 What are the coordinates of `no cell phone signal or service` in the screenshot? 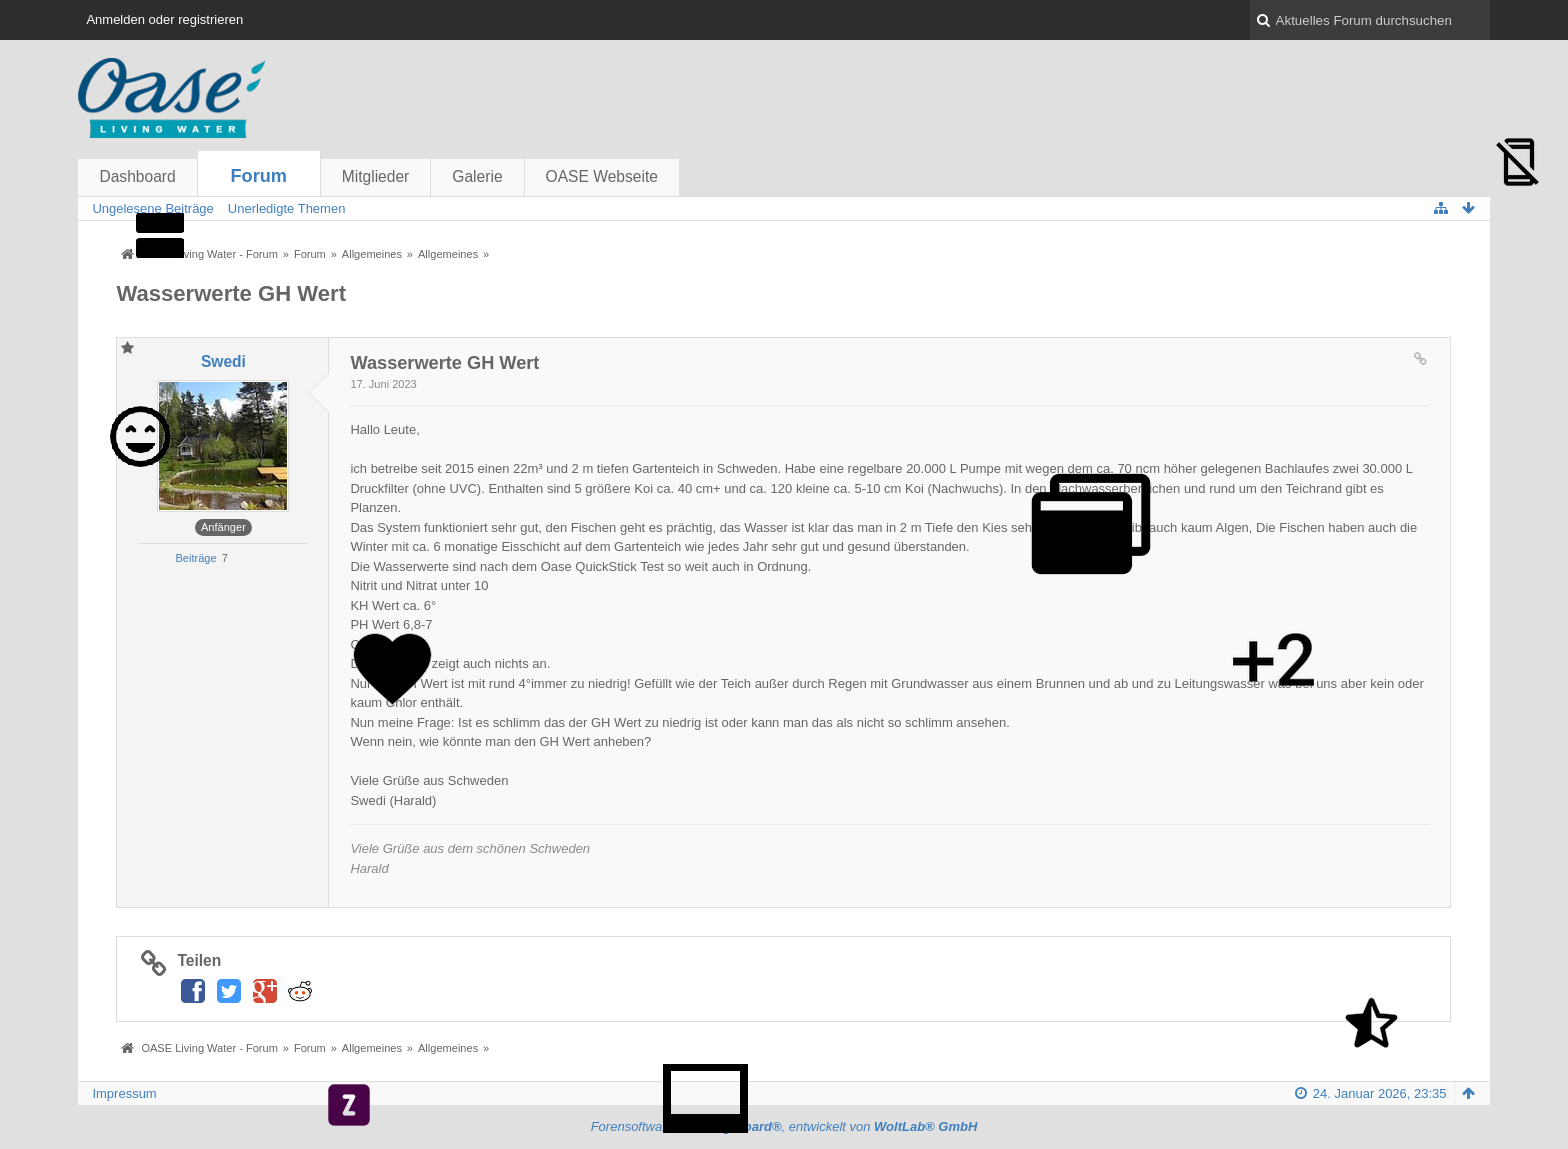 It's located at (1519, 162).